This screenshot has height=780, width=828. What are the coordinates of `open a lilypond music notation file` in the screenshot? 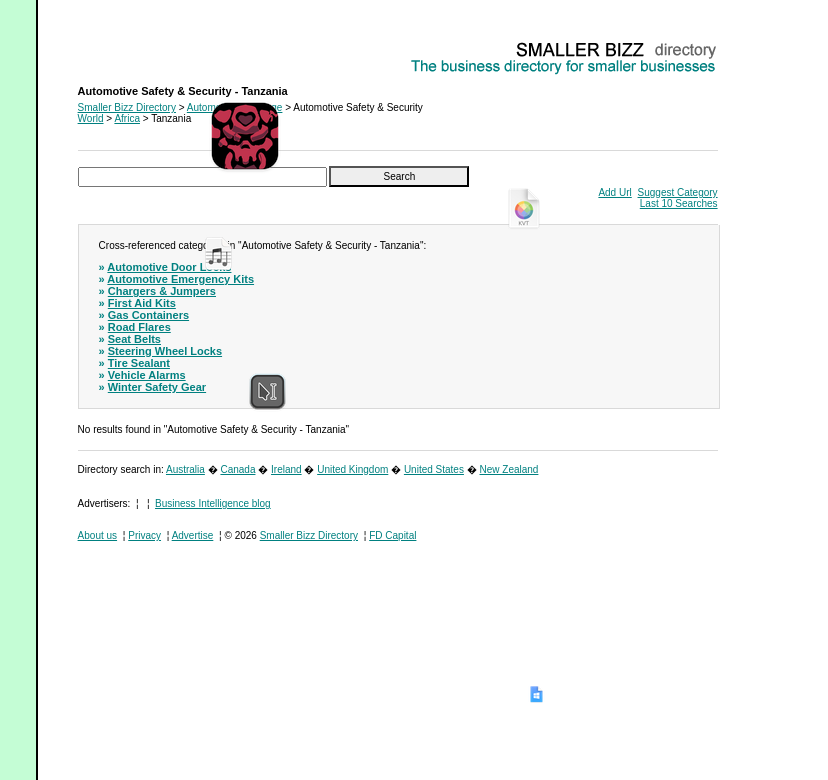 It's located at (218, 253).